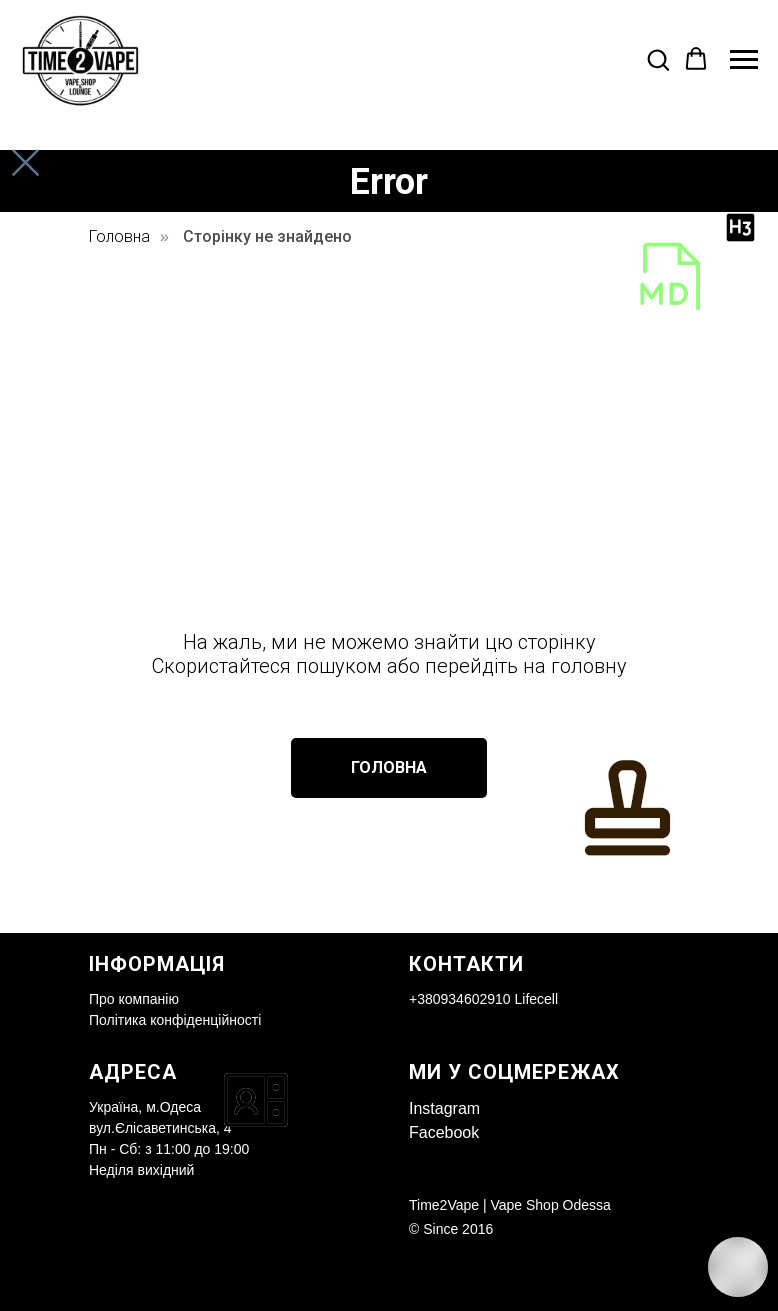  What do you see at coordinates (671, 276) in the screenshot?
I see `open a markdown file` at bounding box center [671, 276].